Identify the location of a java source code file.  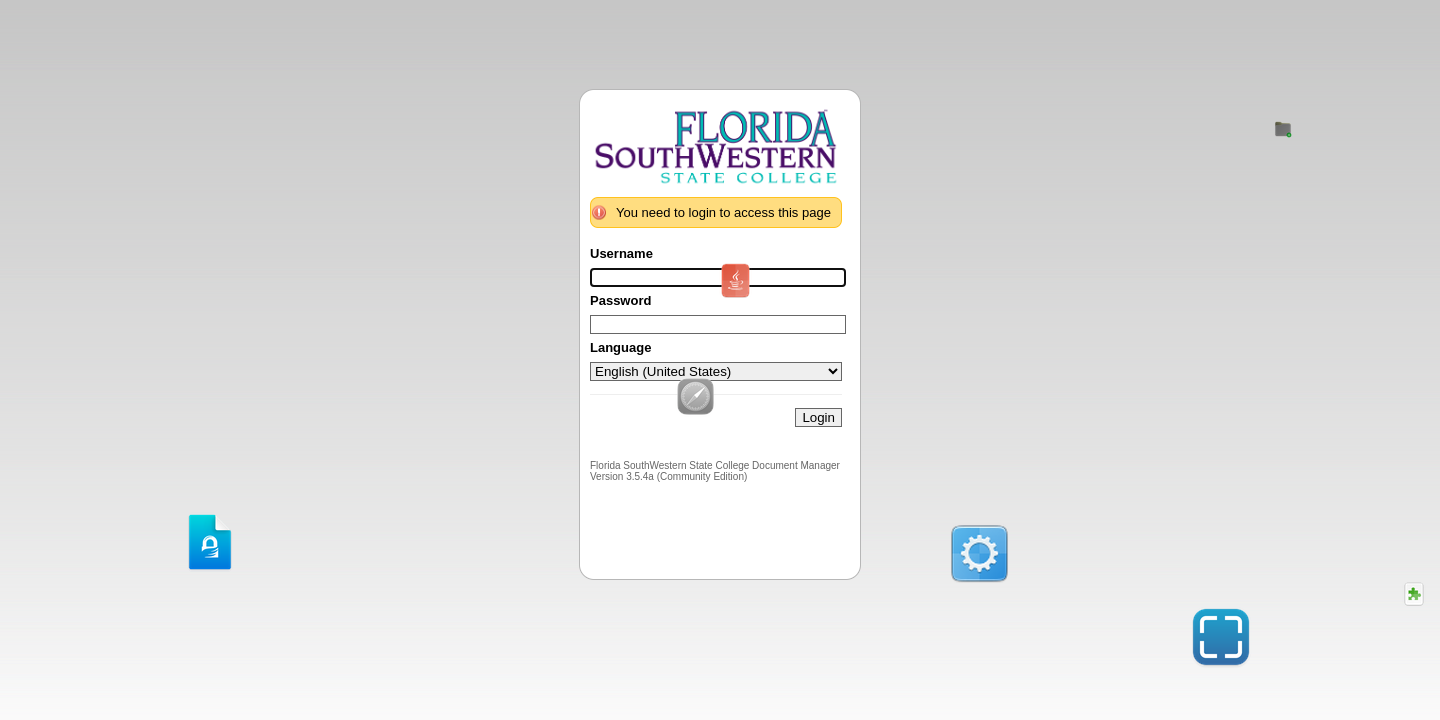
(735, 280).